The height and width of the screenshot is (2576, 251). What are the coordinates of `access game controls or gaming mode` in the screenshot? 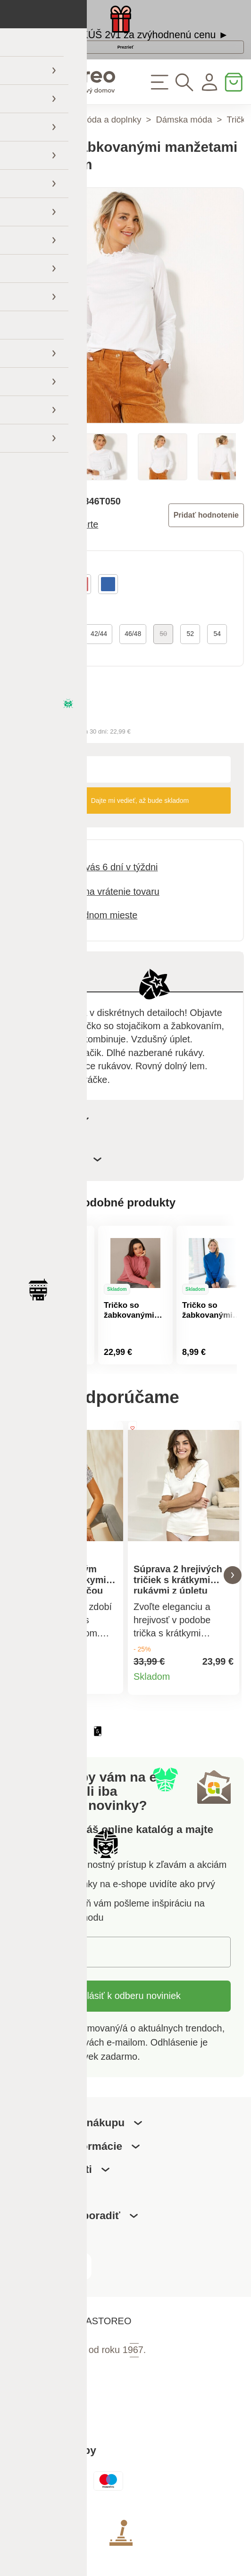 It's located at (121, 2532).